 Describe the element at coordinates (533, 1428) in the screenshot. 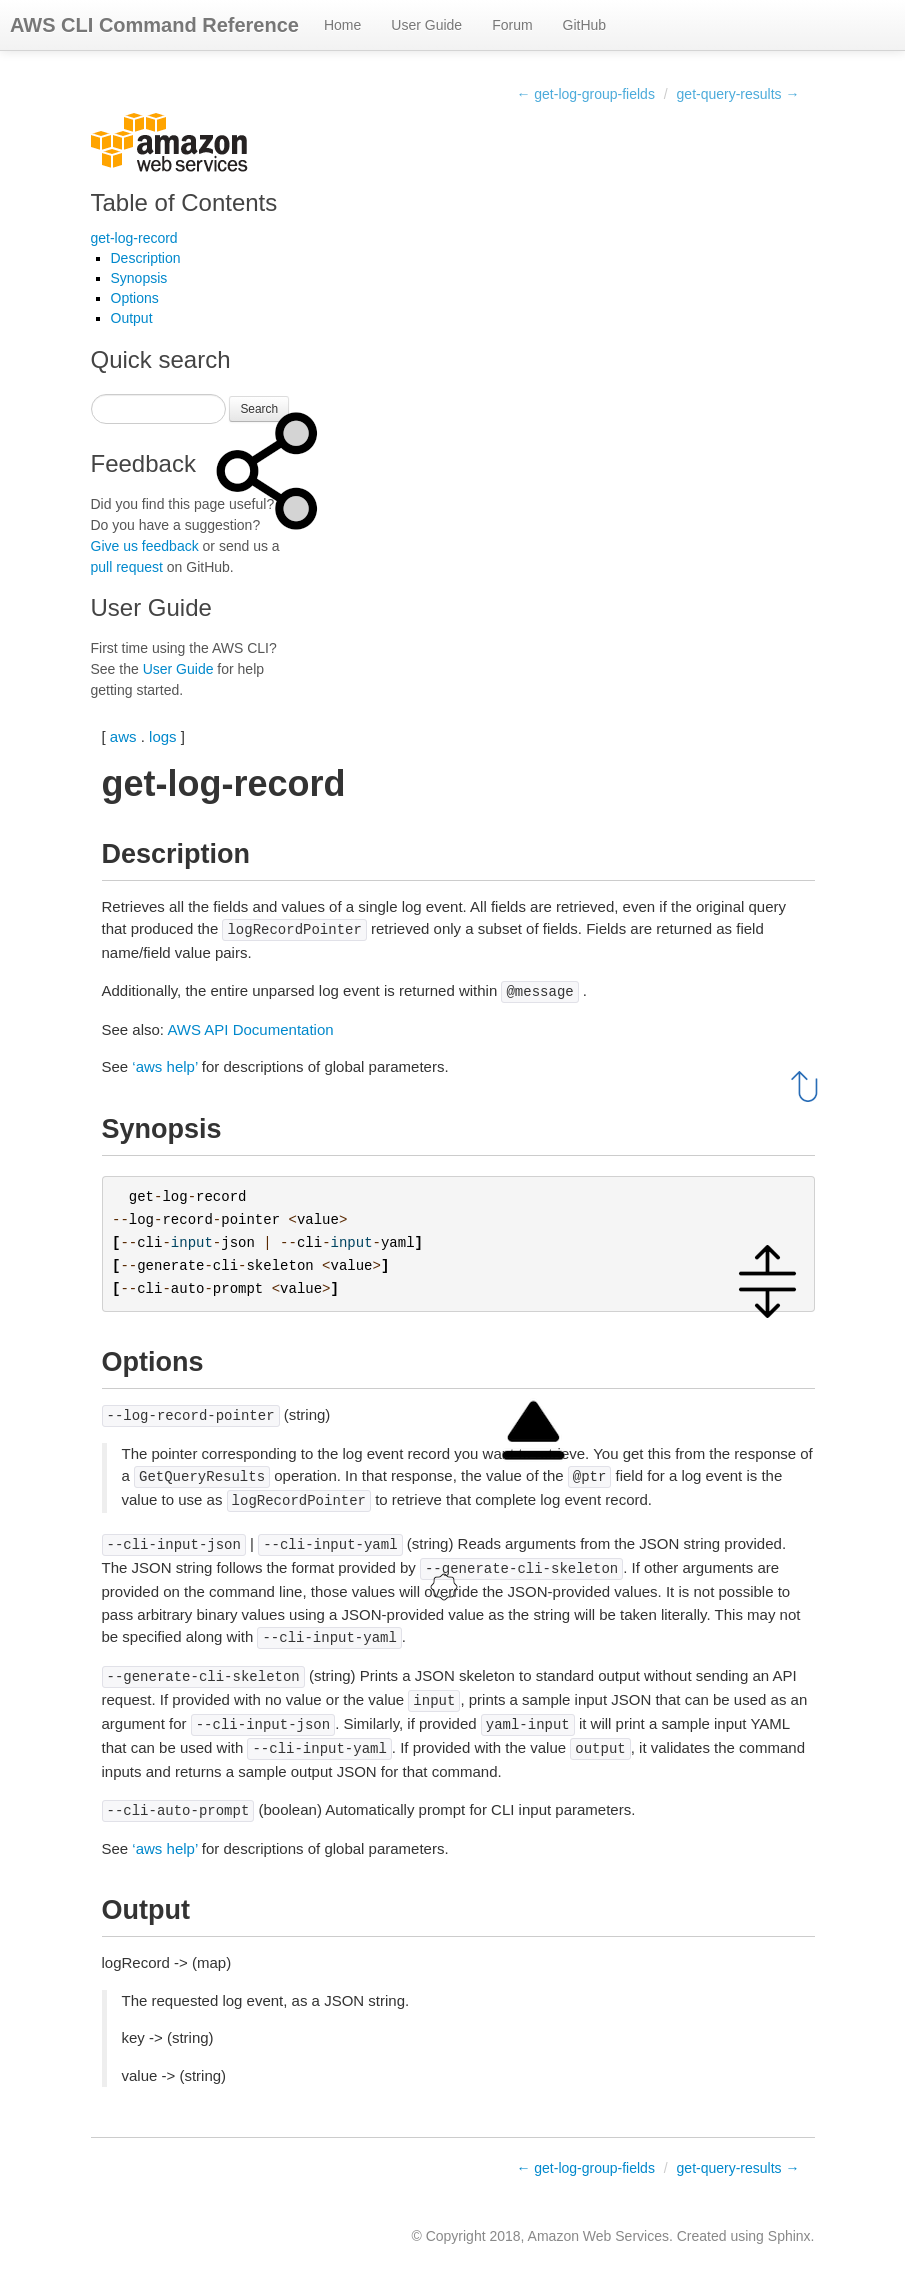

I see `eject media or disc` at that location.